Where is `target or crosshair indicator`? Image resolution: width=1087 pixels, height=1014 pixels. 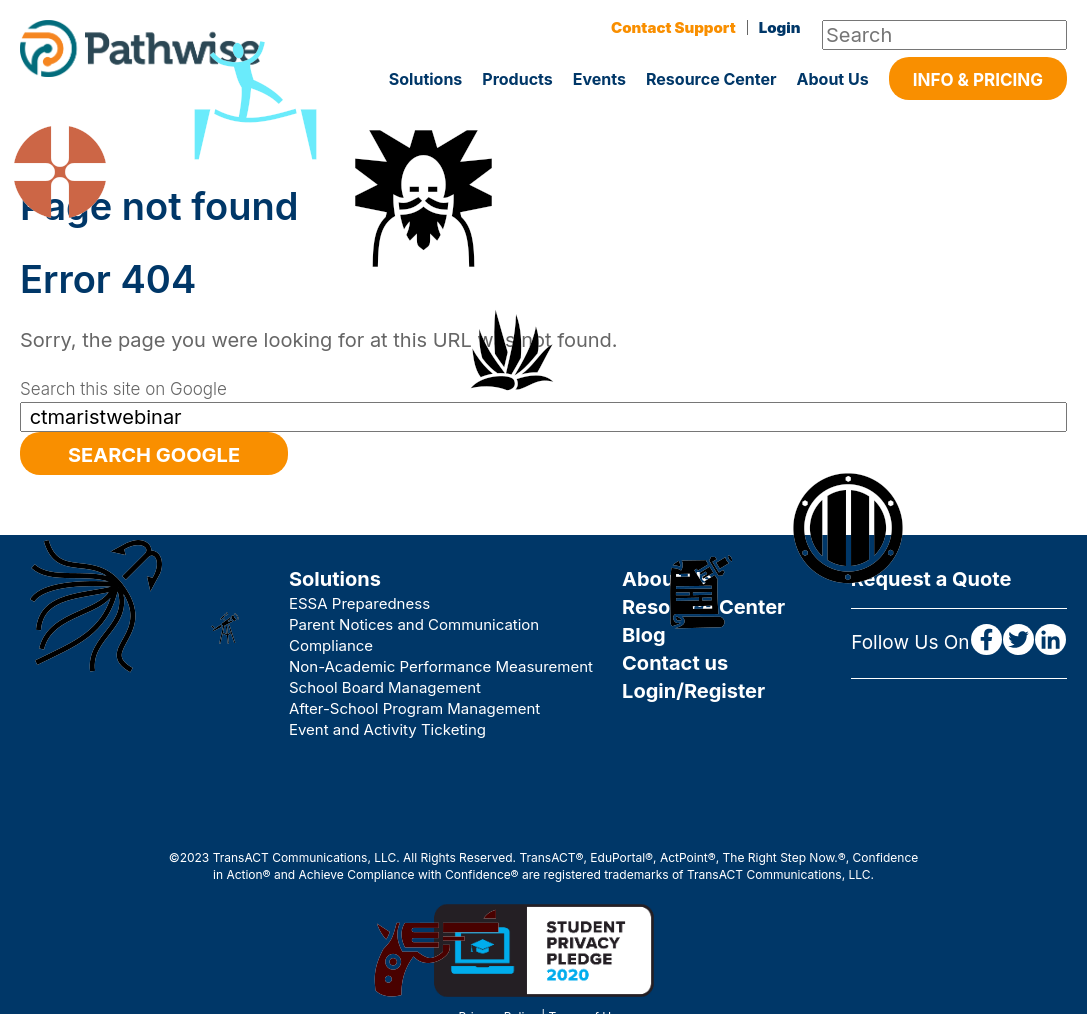 target or crosshair indicator is located at coordinates (60, 172).